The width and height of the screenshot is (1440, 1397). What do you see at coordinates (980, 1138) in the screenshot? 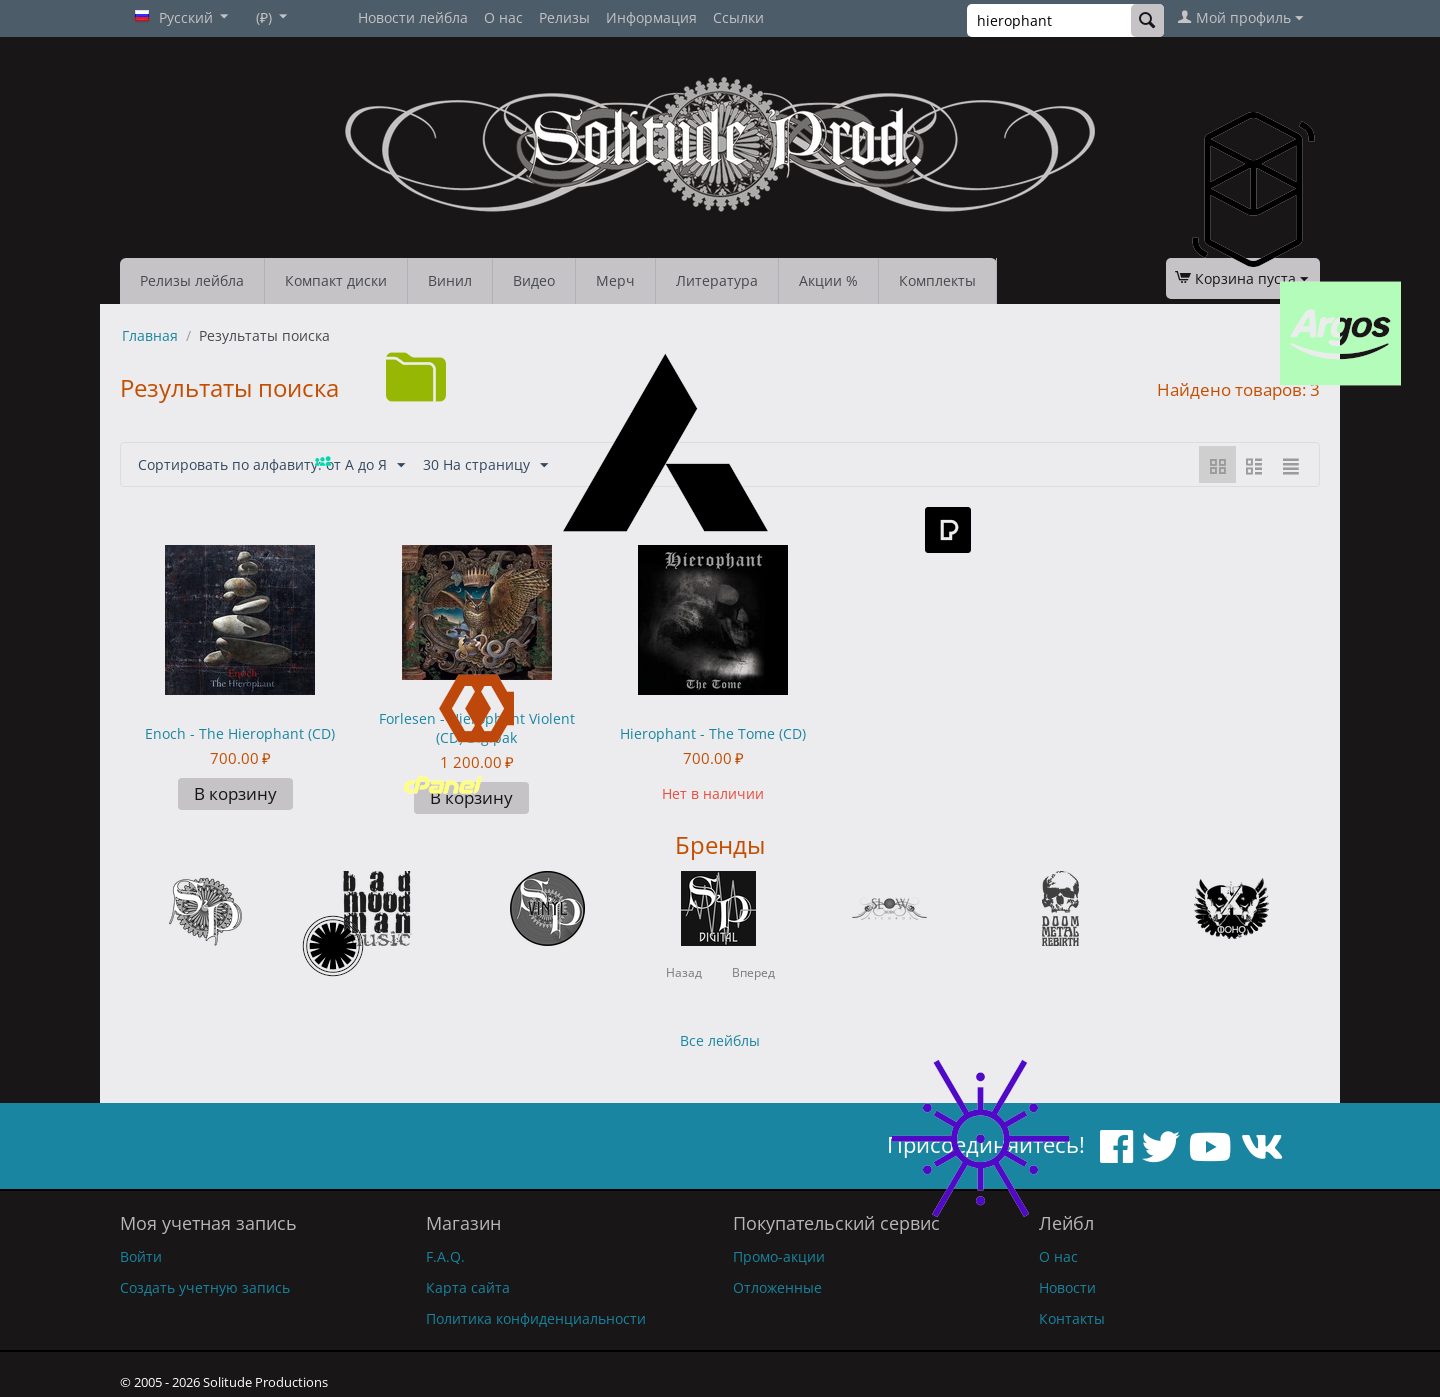
I see `tokio async runtime for rust logo` at bounding box center [980, 1138].